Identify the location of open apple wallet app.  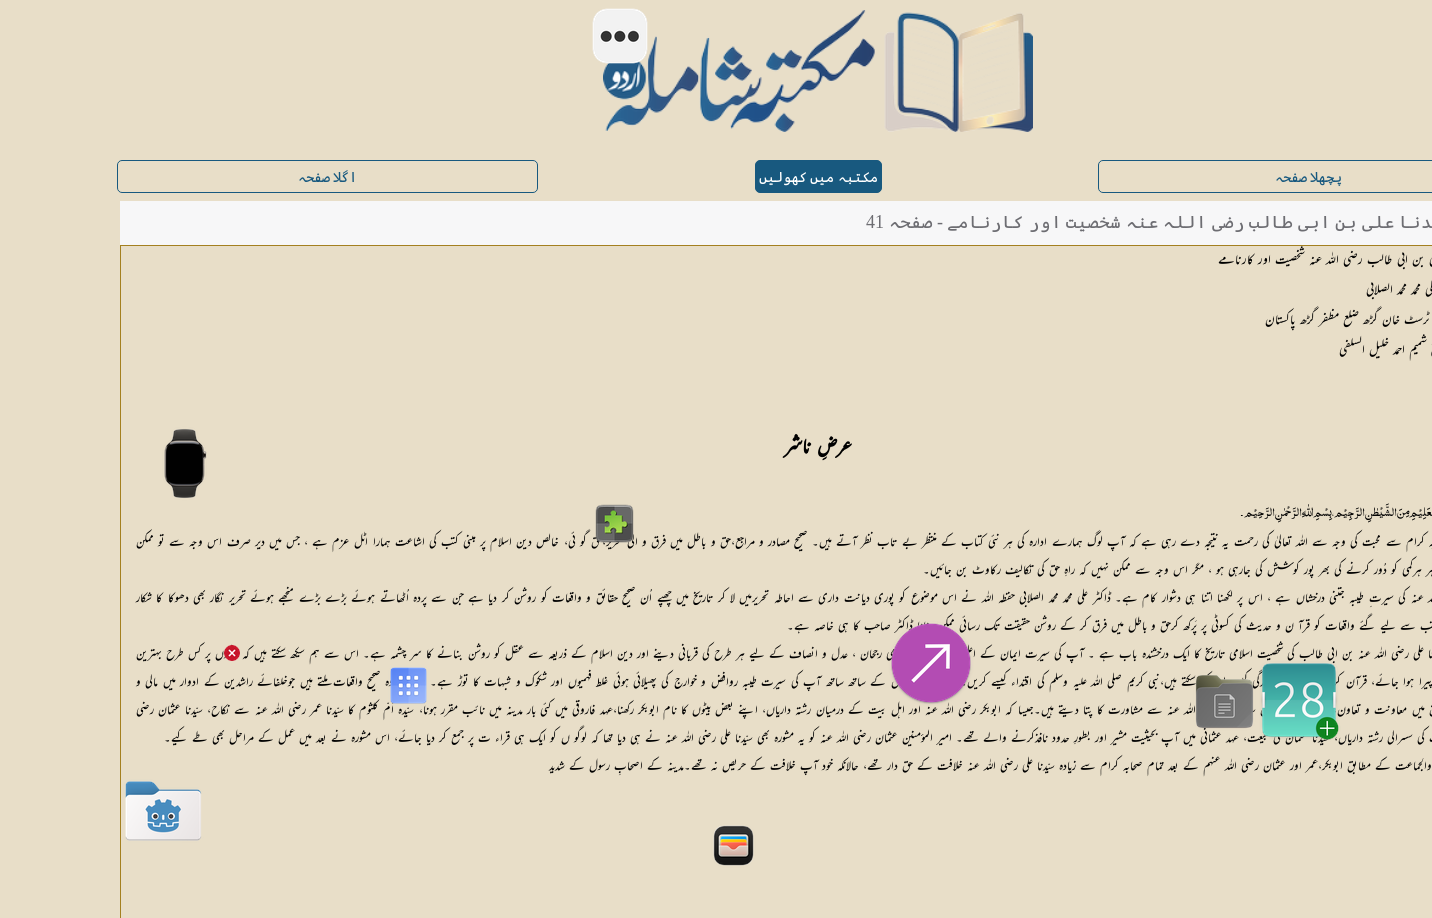
(733, 845).